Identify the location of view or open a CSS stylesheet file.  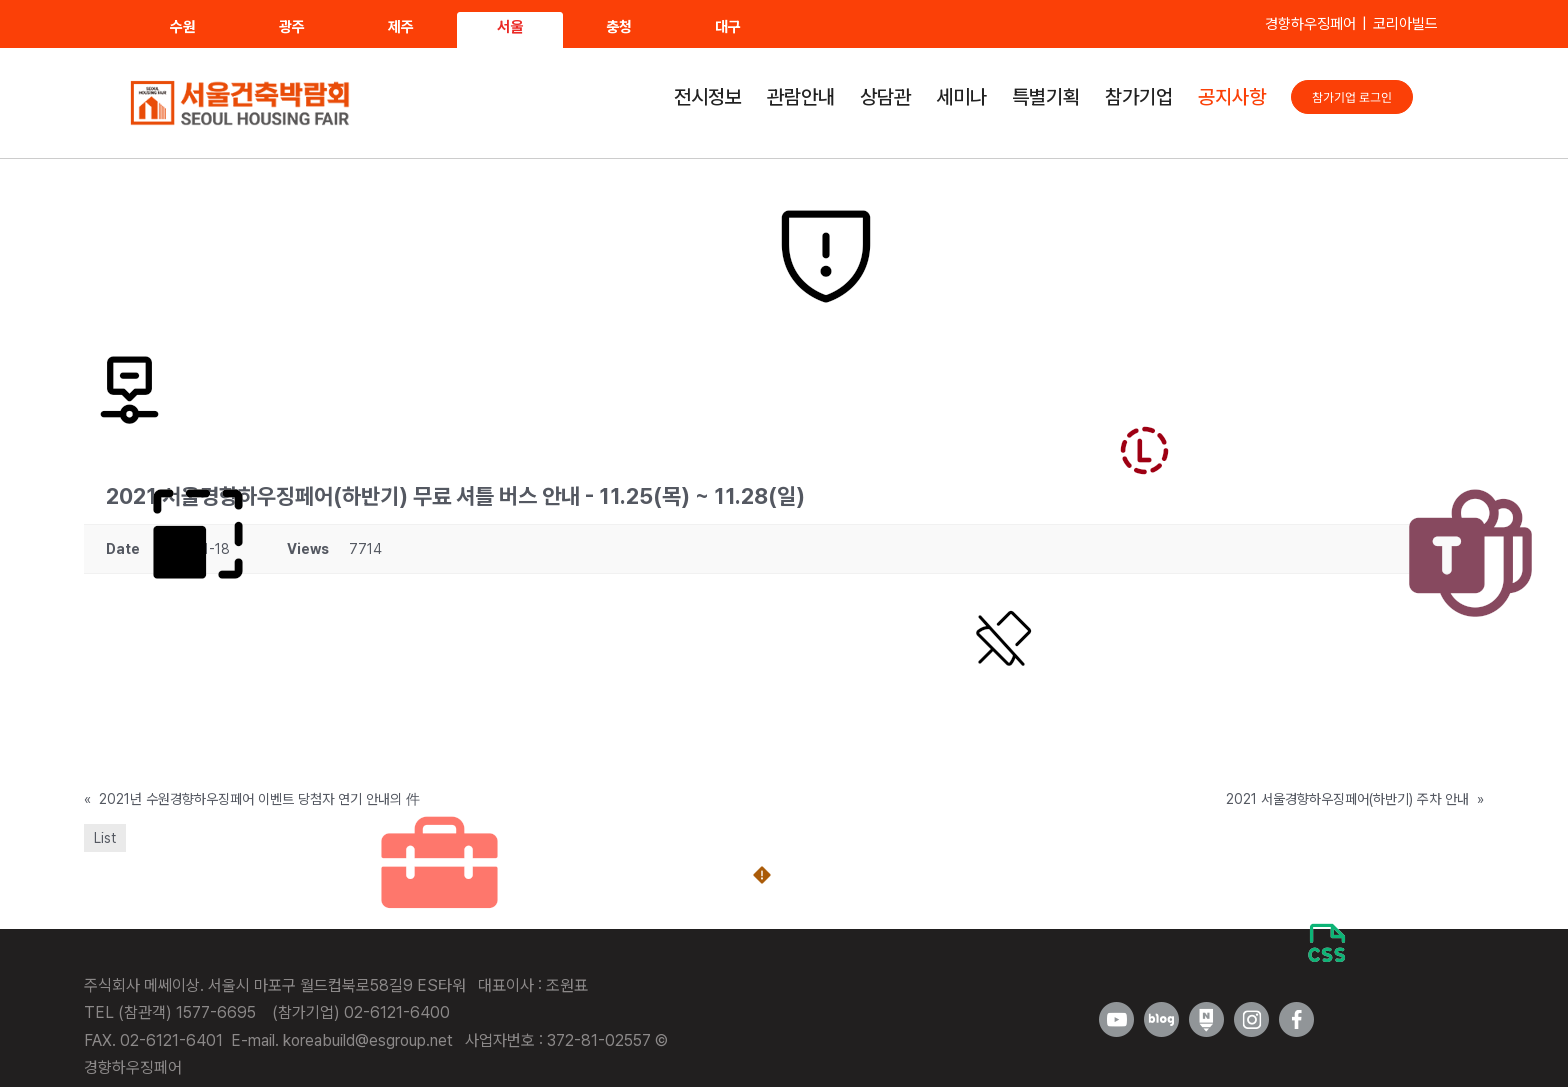
(1327, 944).